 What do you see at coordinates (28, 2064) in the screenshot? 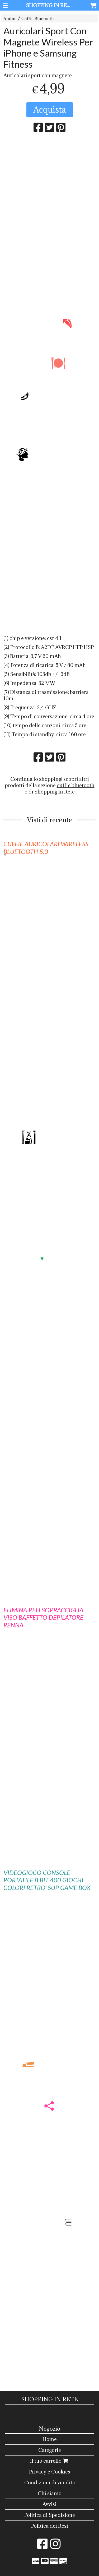
I see `staple documents together` at bounding box center [28, 2064].